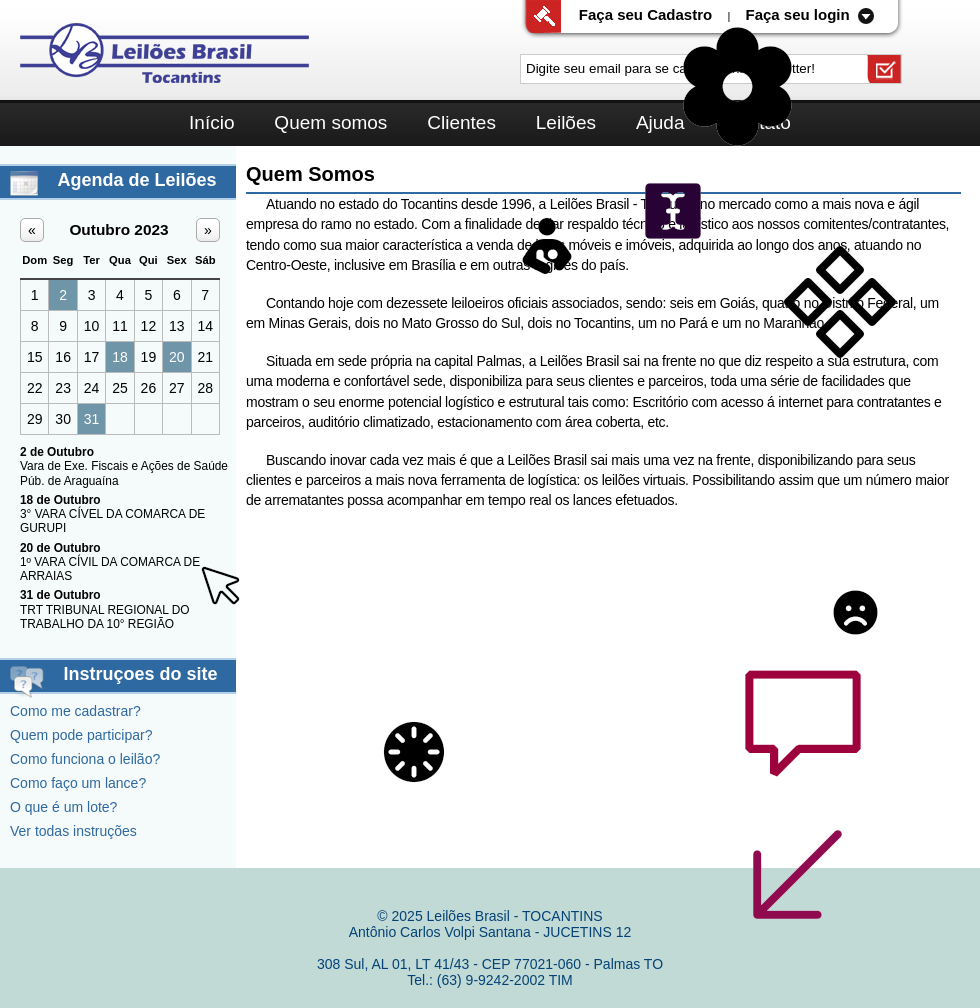 This screenshot has height=1008, width=980. I want to click on indicates a breastfeeding or nursing room, so click(547, 246).